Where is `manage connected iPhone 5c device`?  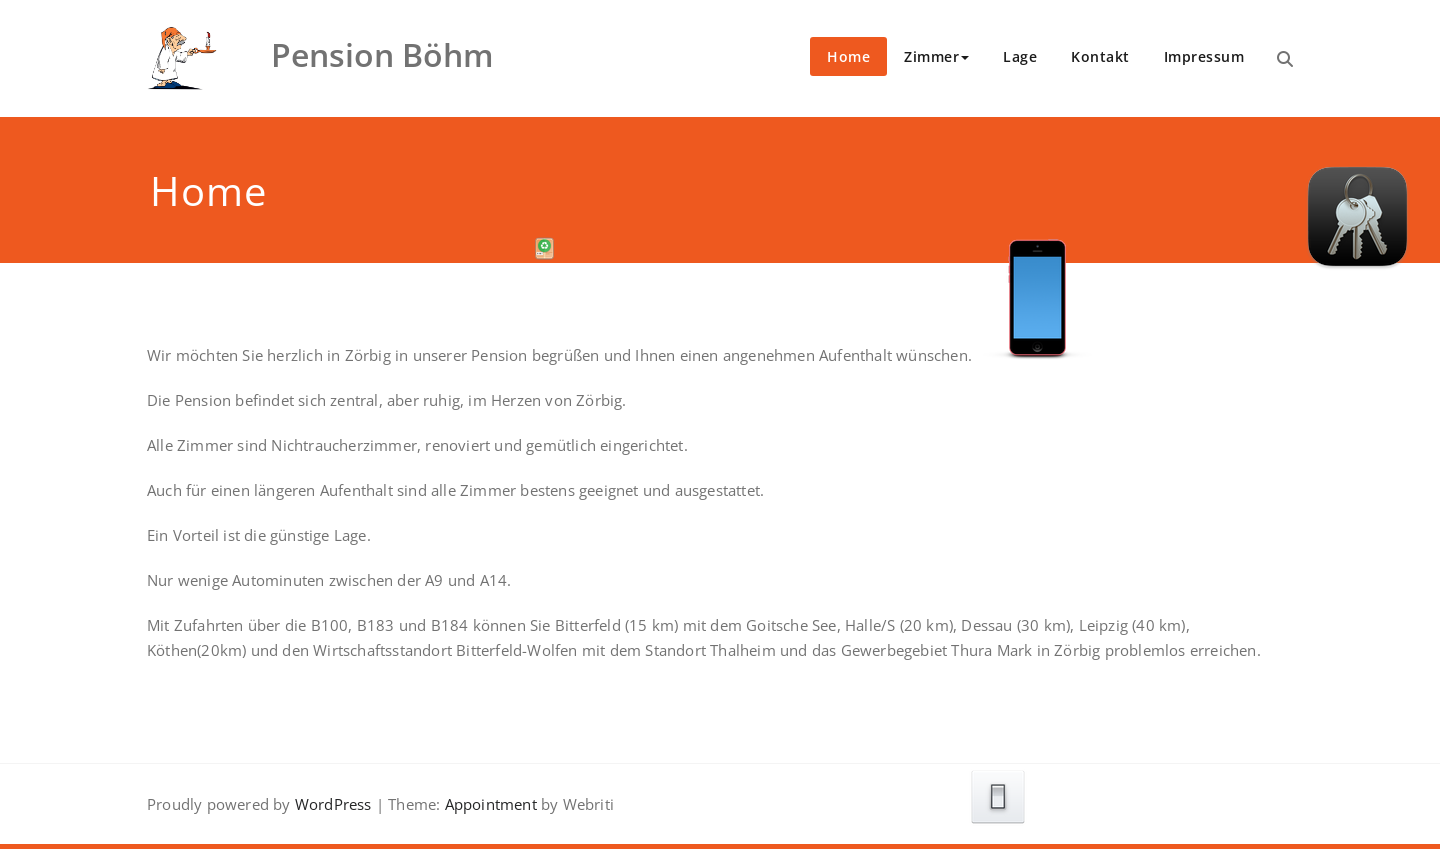
manage connected iPhone 5c device is located at coordinates (1037, 299).